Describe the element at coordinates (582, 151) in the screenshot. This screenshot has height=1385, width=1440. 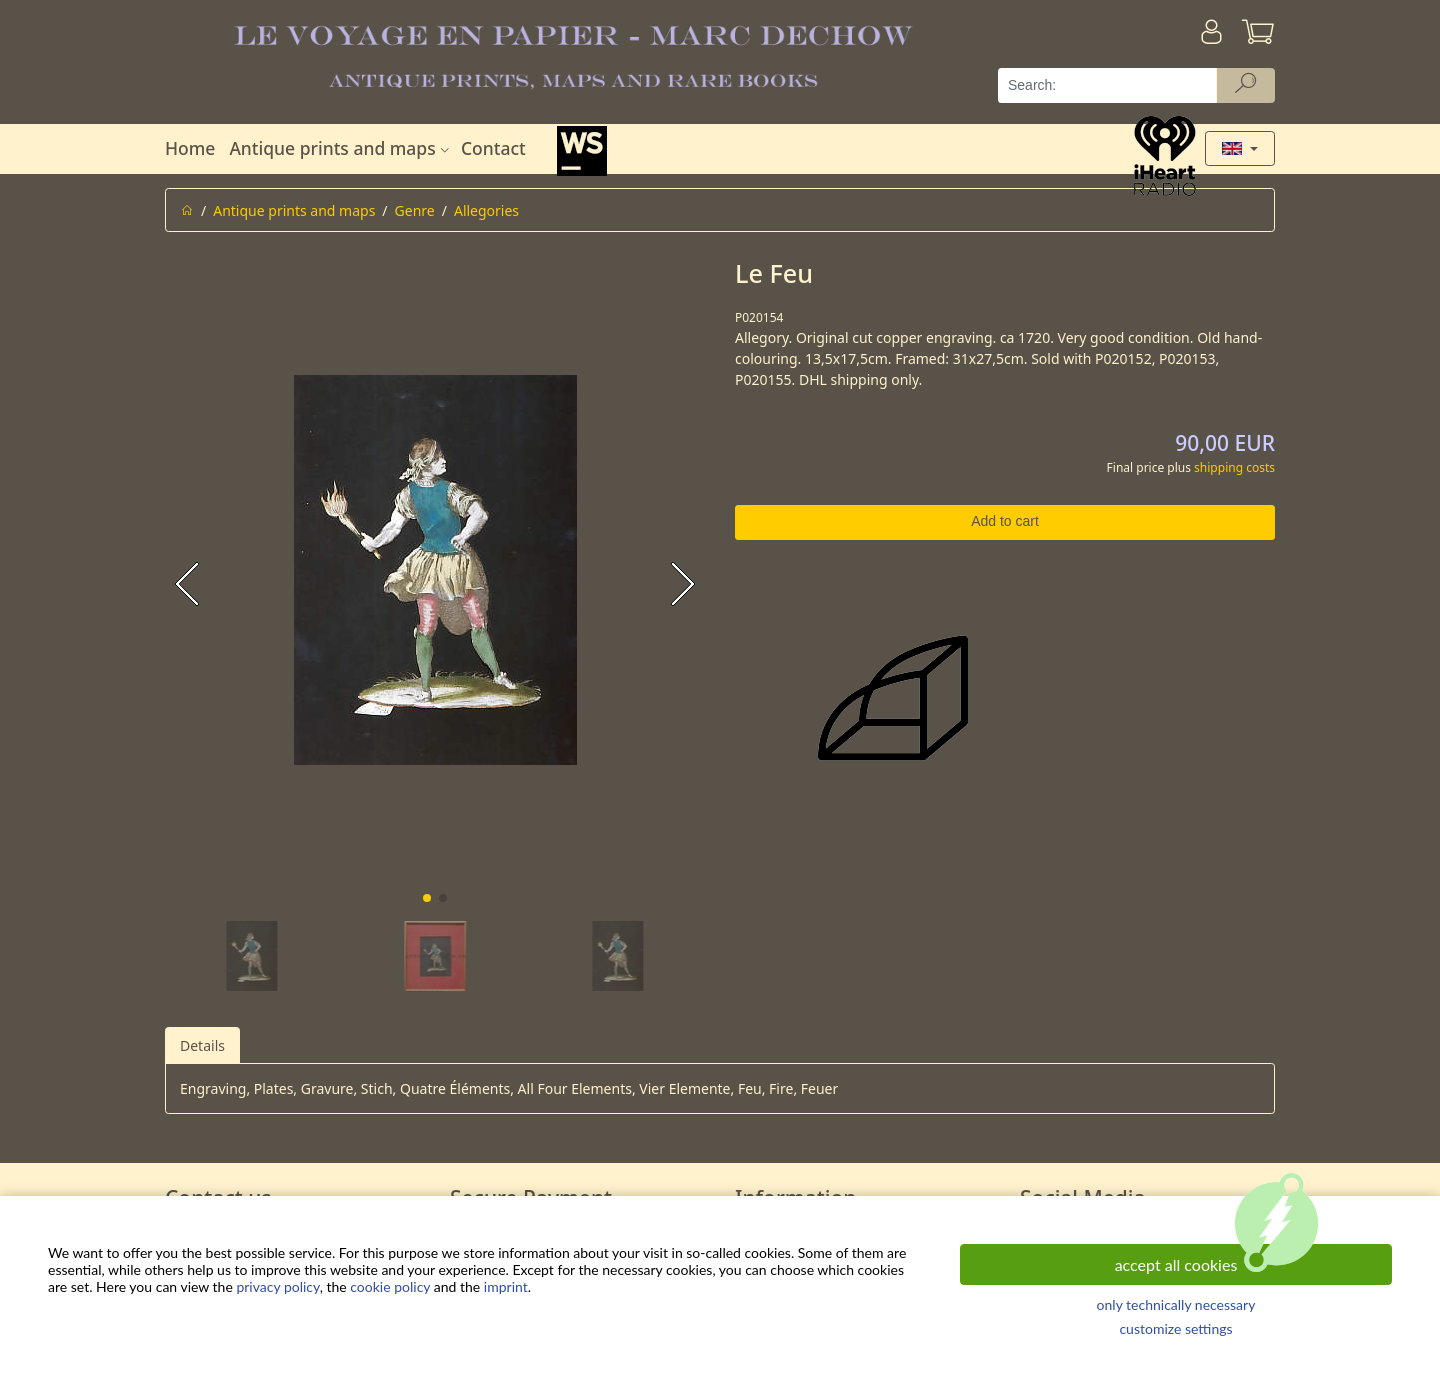
I see `open WebStorm IDE` at that location.